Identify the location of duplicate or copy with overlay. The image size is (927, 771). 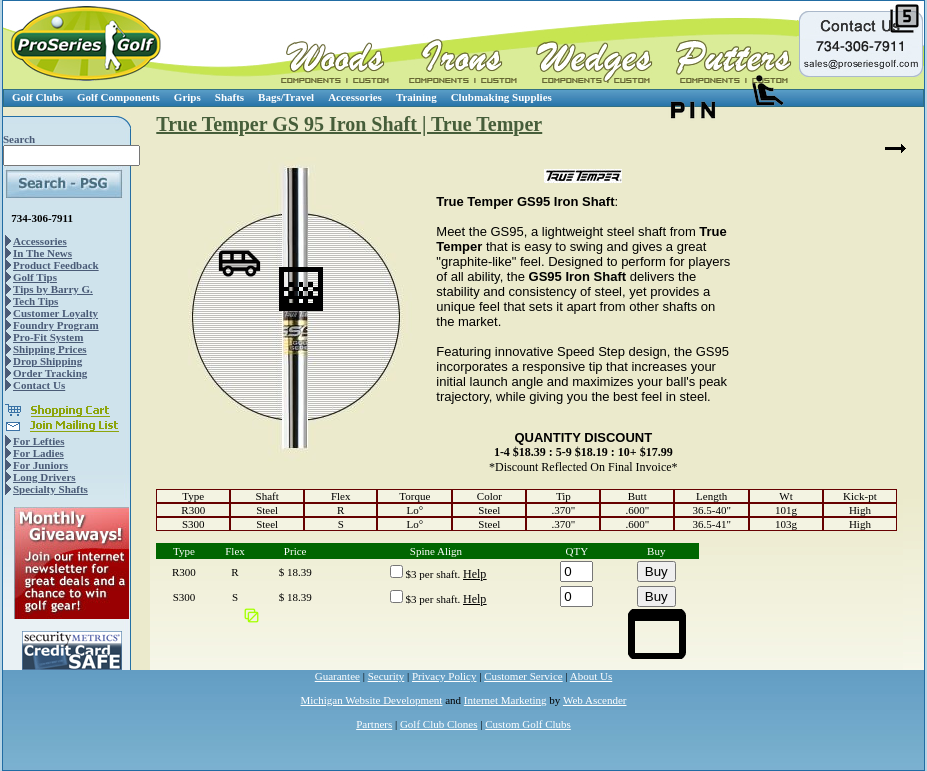
(251, 615).